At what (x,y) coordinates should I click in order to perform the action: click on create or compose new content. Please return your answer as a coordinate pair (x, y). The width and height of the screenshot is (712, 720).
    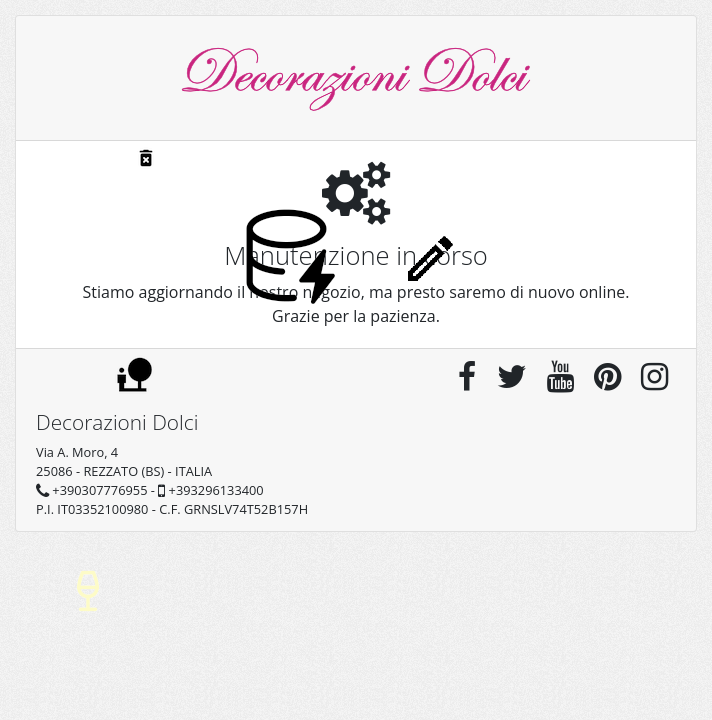
    Looking at the image, I should click on (430, 258).